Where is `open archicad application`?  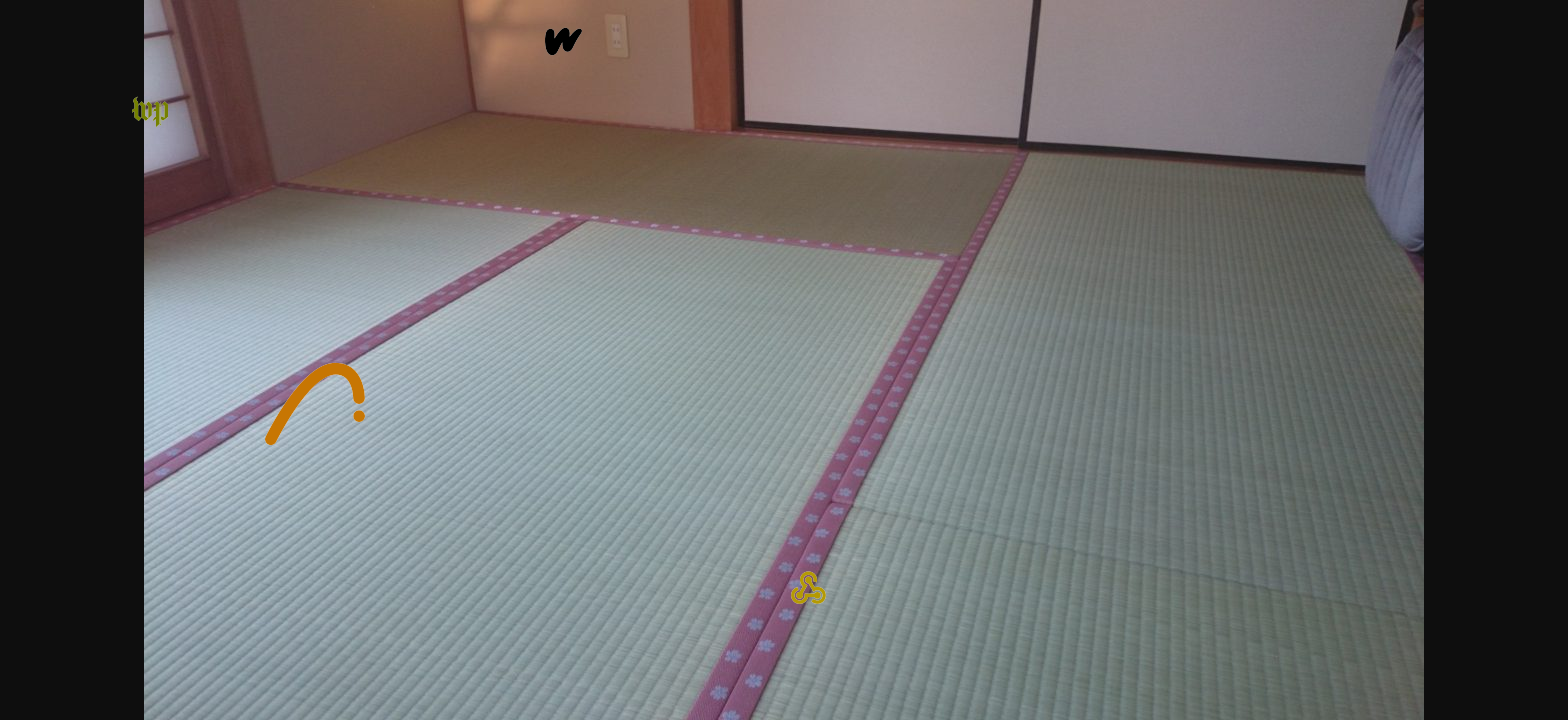
open archicad application is located at coordinates (315, 404).